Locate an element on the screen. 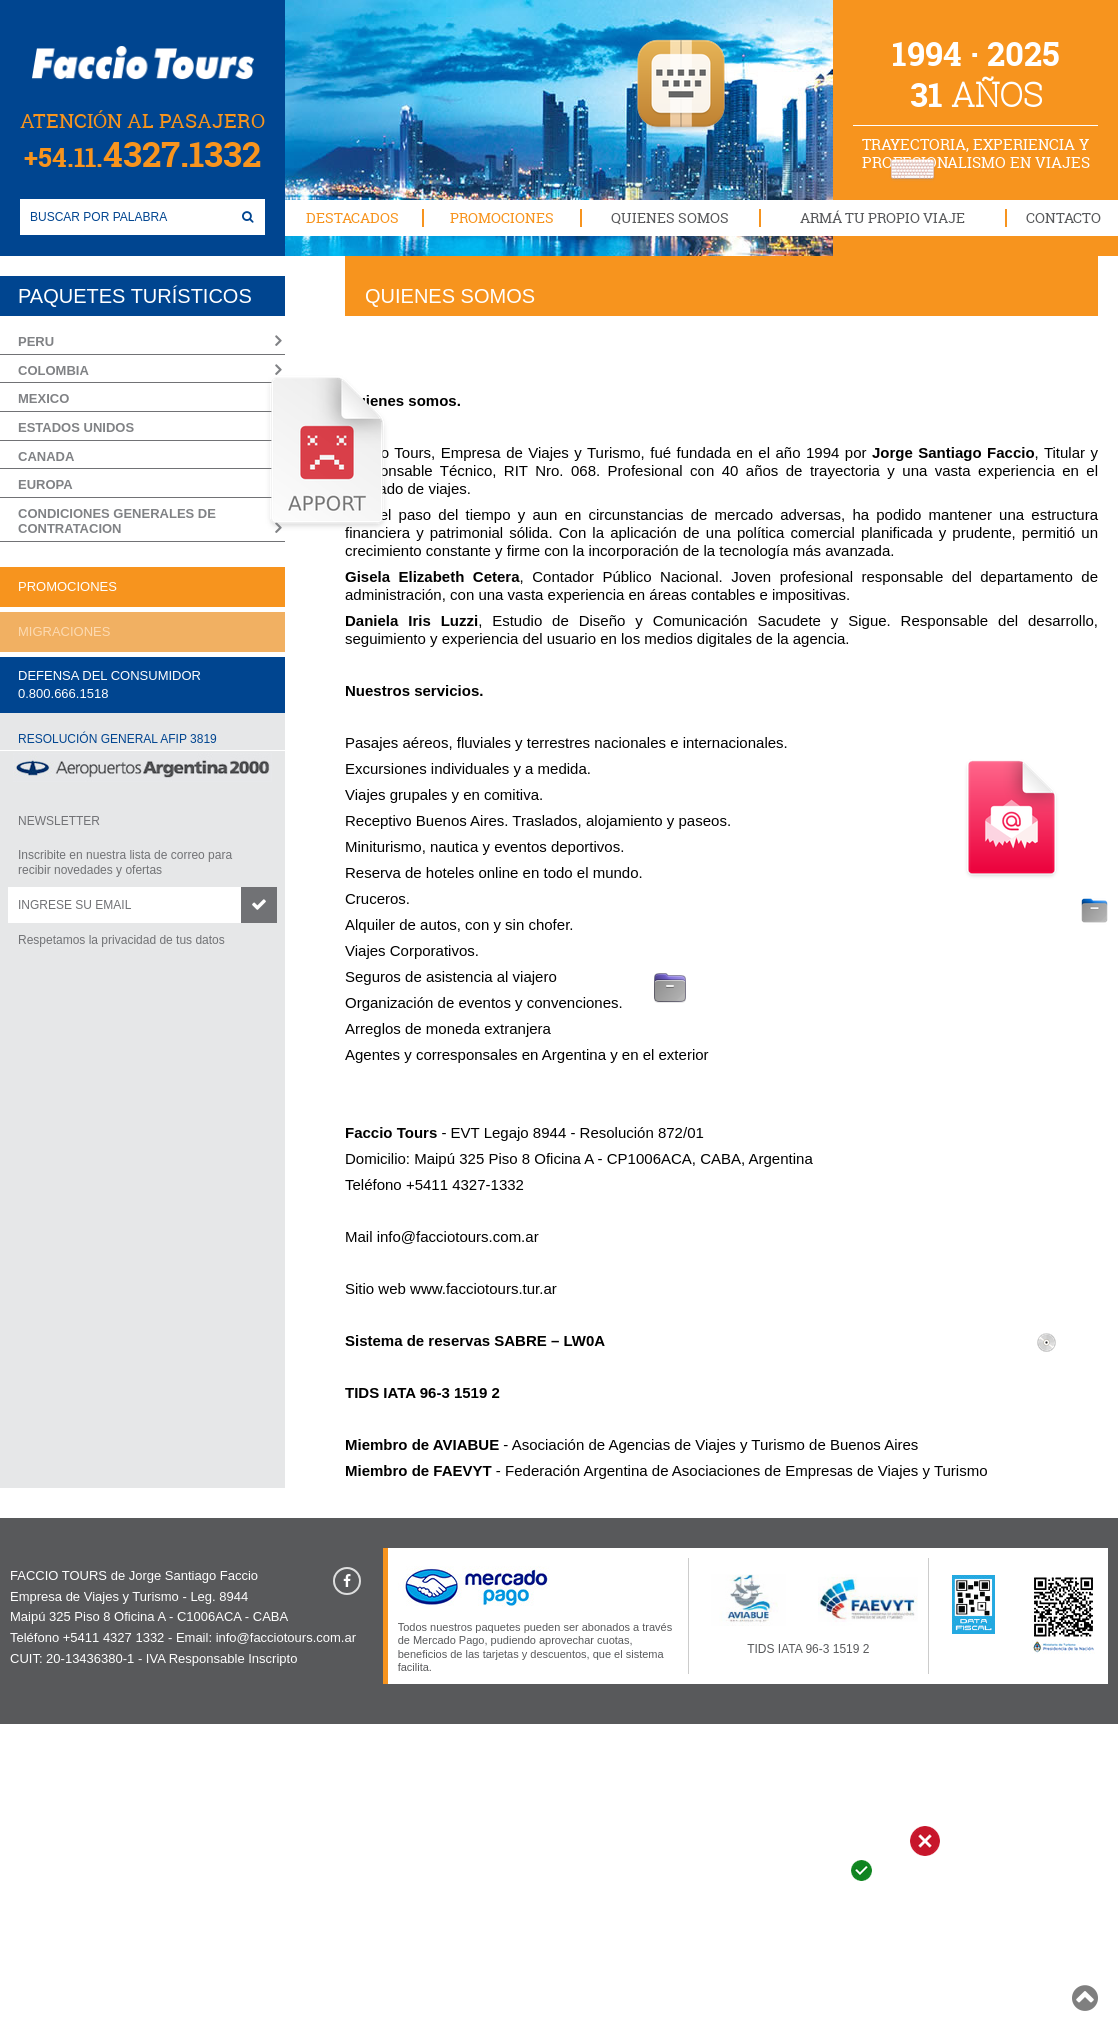  apport crash report file is located at coordinates (327, 453).